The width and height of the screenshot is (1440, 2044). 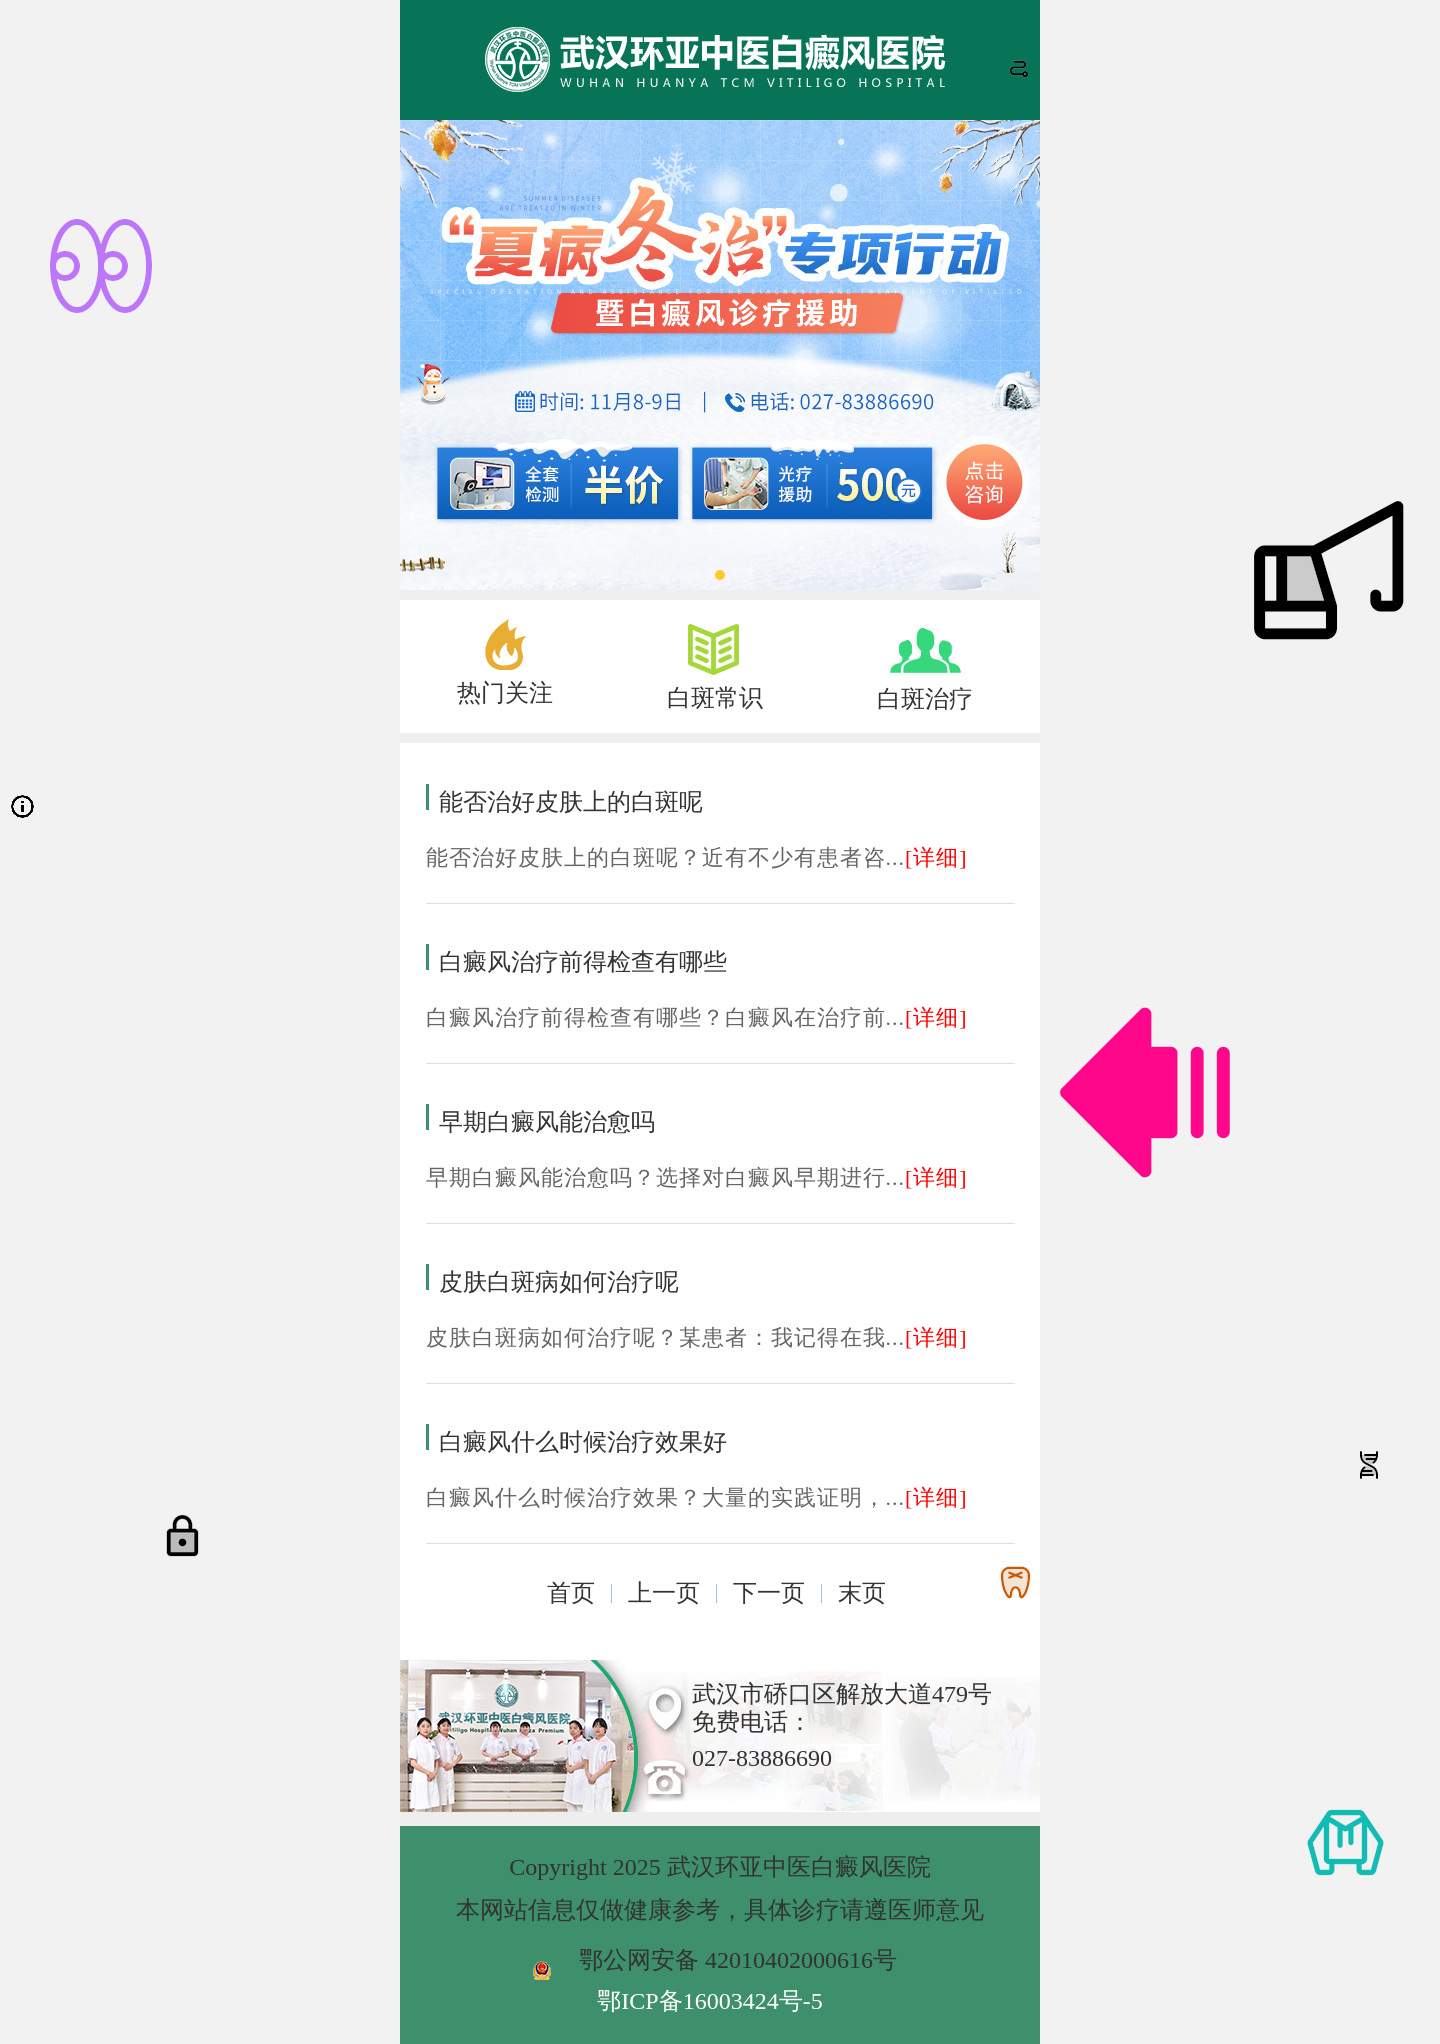 I want to click on access genetics or DNA-related features, so click(x=1369, y=1465).